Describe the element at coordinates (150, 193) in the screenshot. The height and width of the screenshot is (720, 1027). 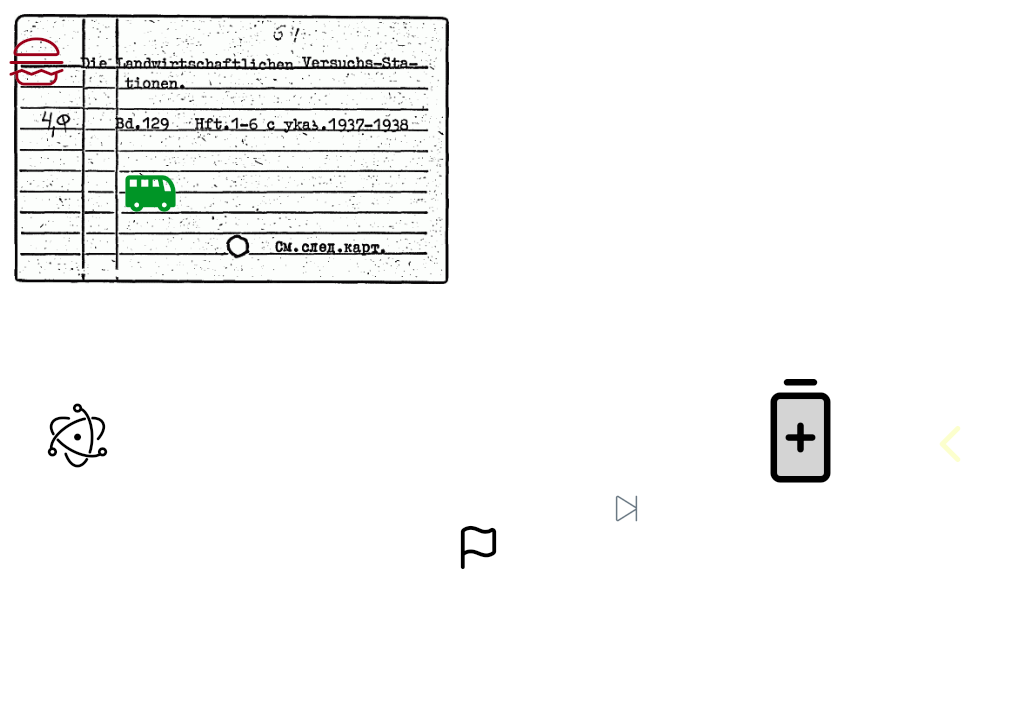
I see `view public transit options` at that location.